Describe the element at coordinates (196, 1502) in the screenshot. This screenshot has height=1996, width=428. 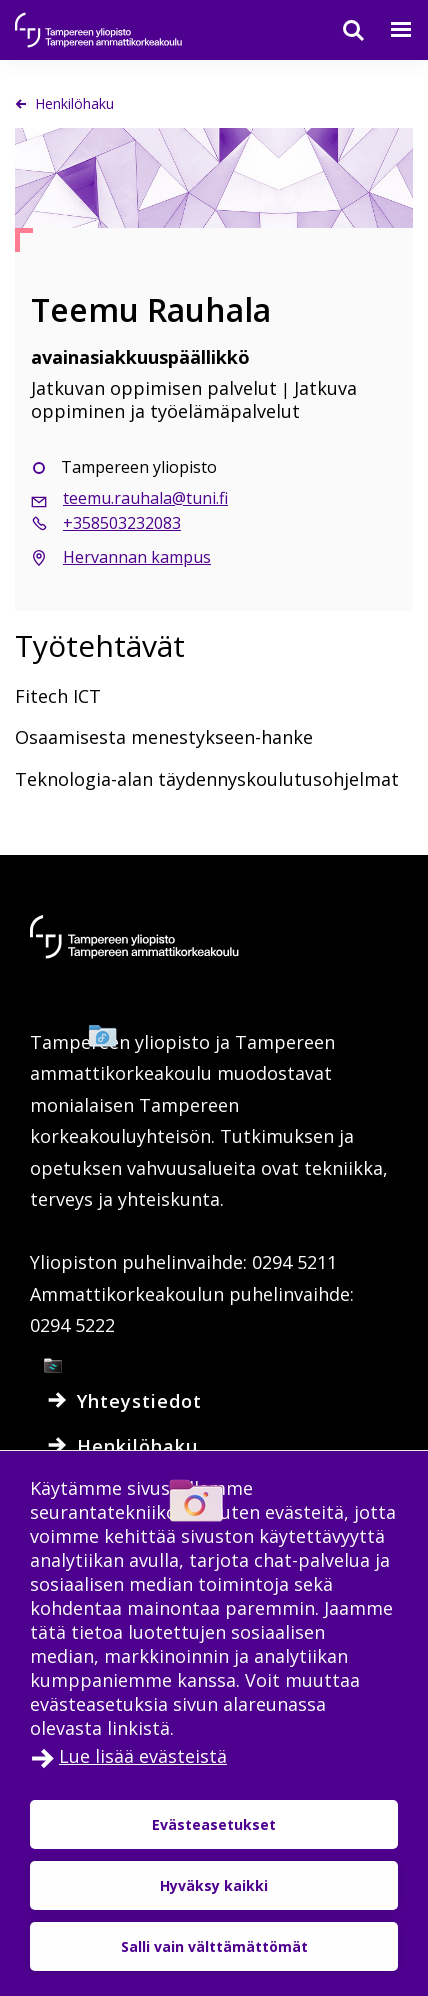
I see `open folder containing instagram downloads` at that location.